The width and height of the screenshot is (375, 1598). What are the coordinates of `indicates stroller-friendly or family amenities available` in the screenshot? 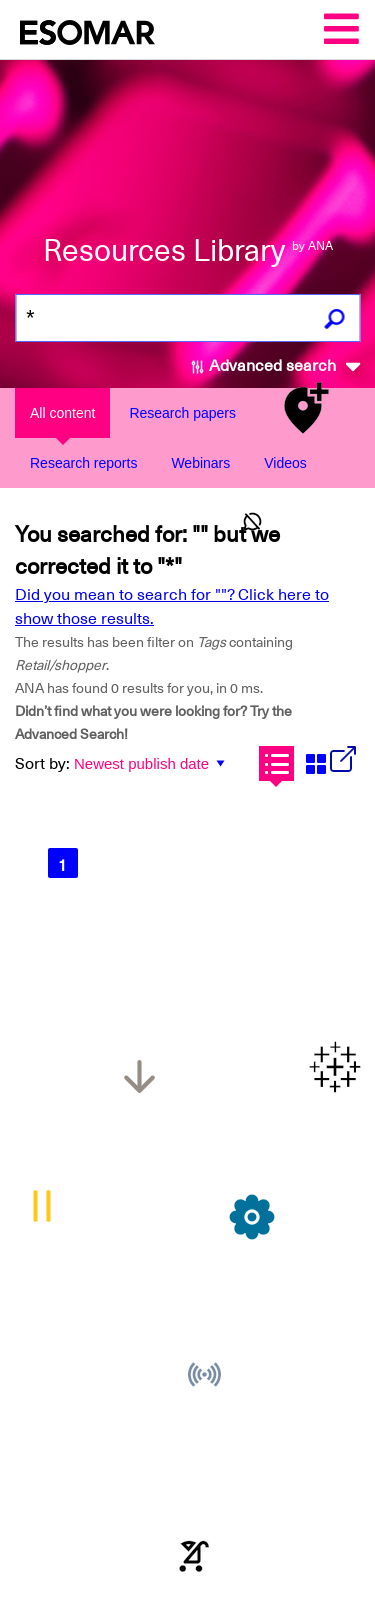 It's located at (192, 1555).